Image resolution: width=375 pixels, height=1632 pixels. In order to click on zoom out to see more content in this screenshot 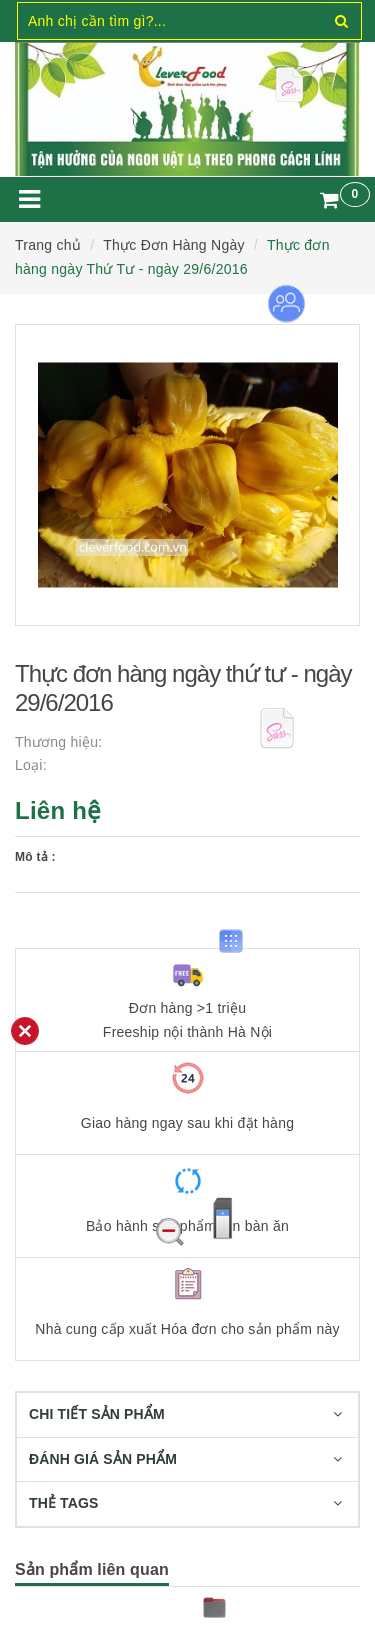, I will do `click(170, 1232)`.